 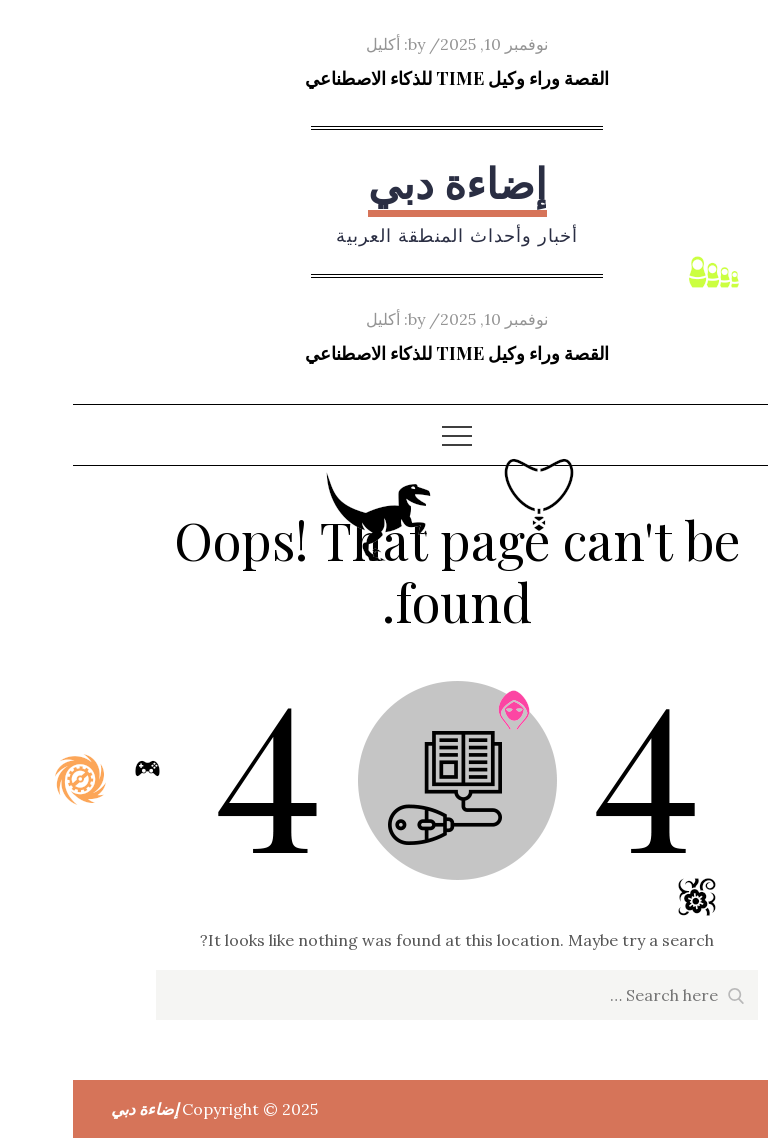 What do you see at coordinates (714, 272) in the screenshot?
I see `view nested or hierarchical content` at bounding box center [714, 272].